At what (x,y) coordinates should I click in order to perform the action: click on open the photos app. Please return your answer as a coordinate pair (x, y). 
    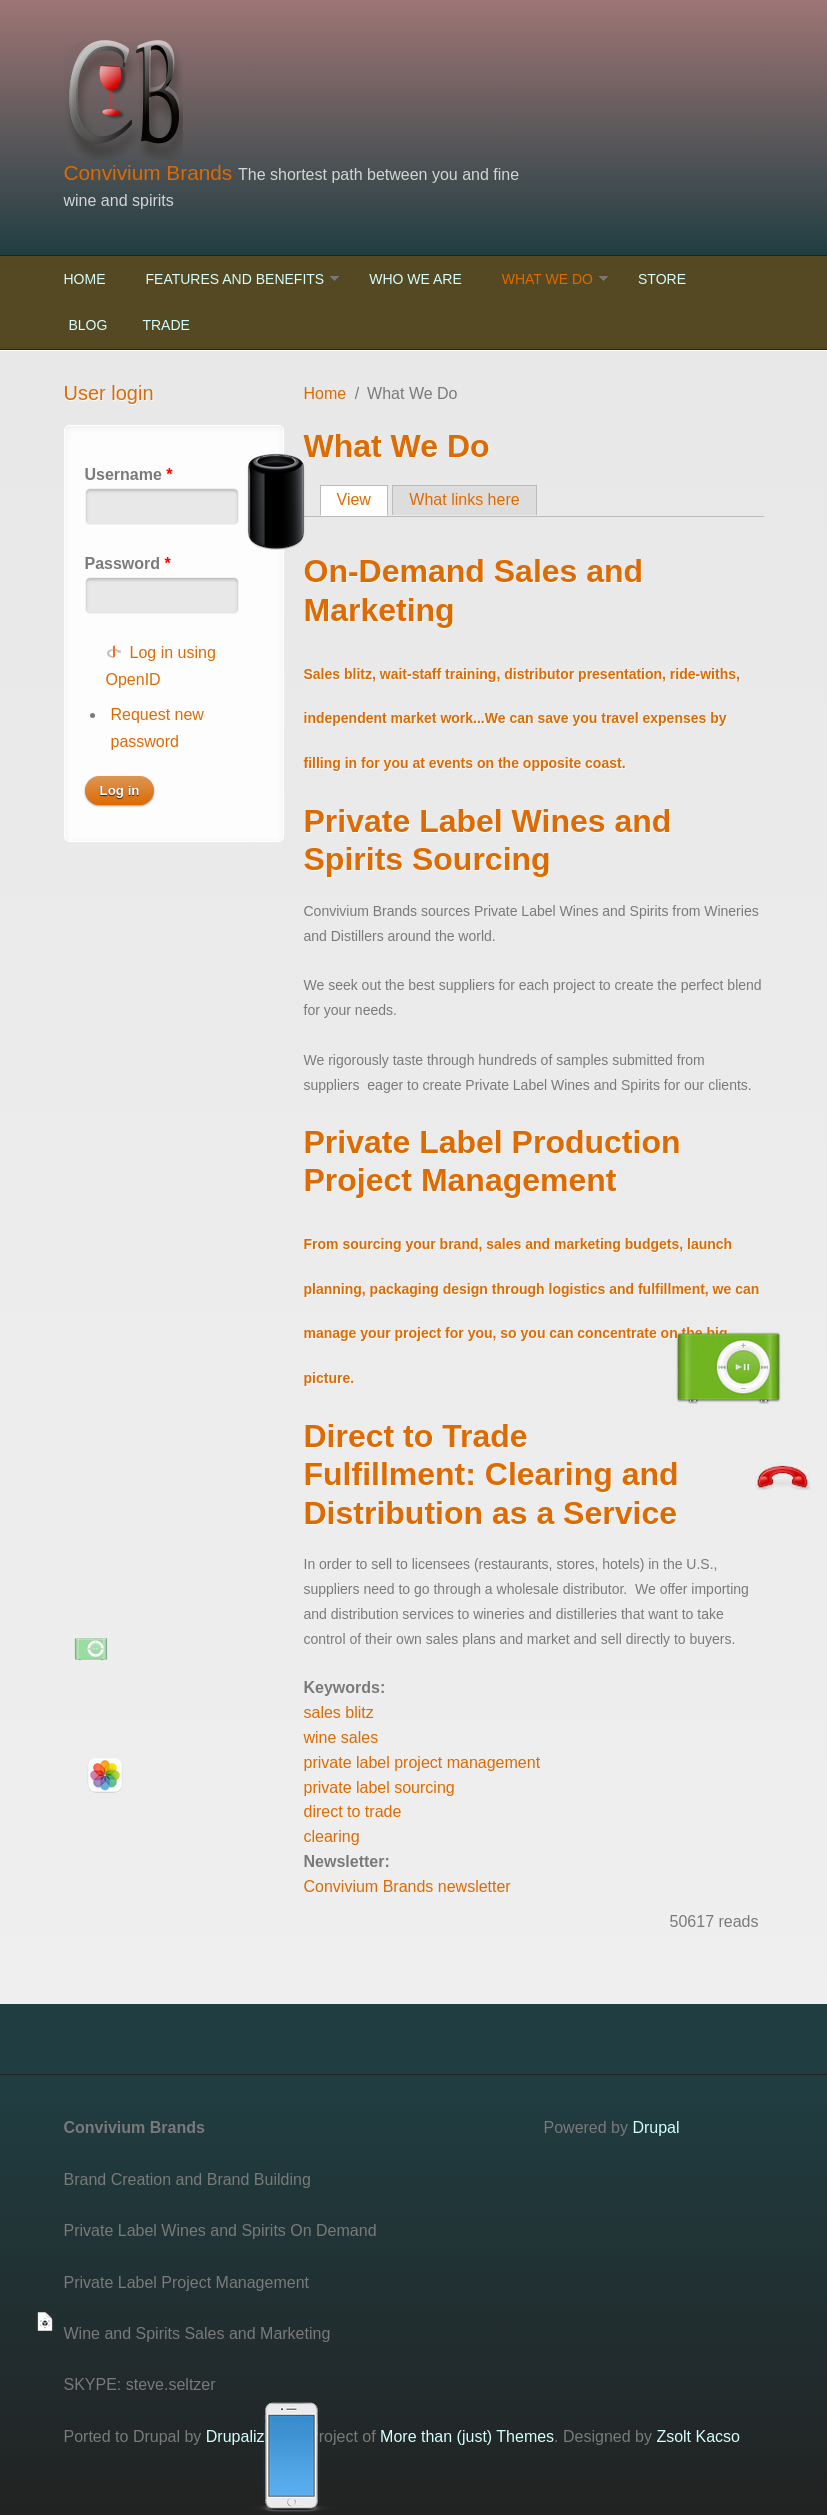
    Looking at the image, I should click on (105, 1775).